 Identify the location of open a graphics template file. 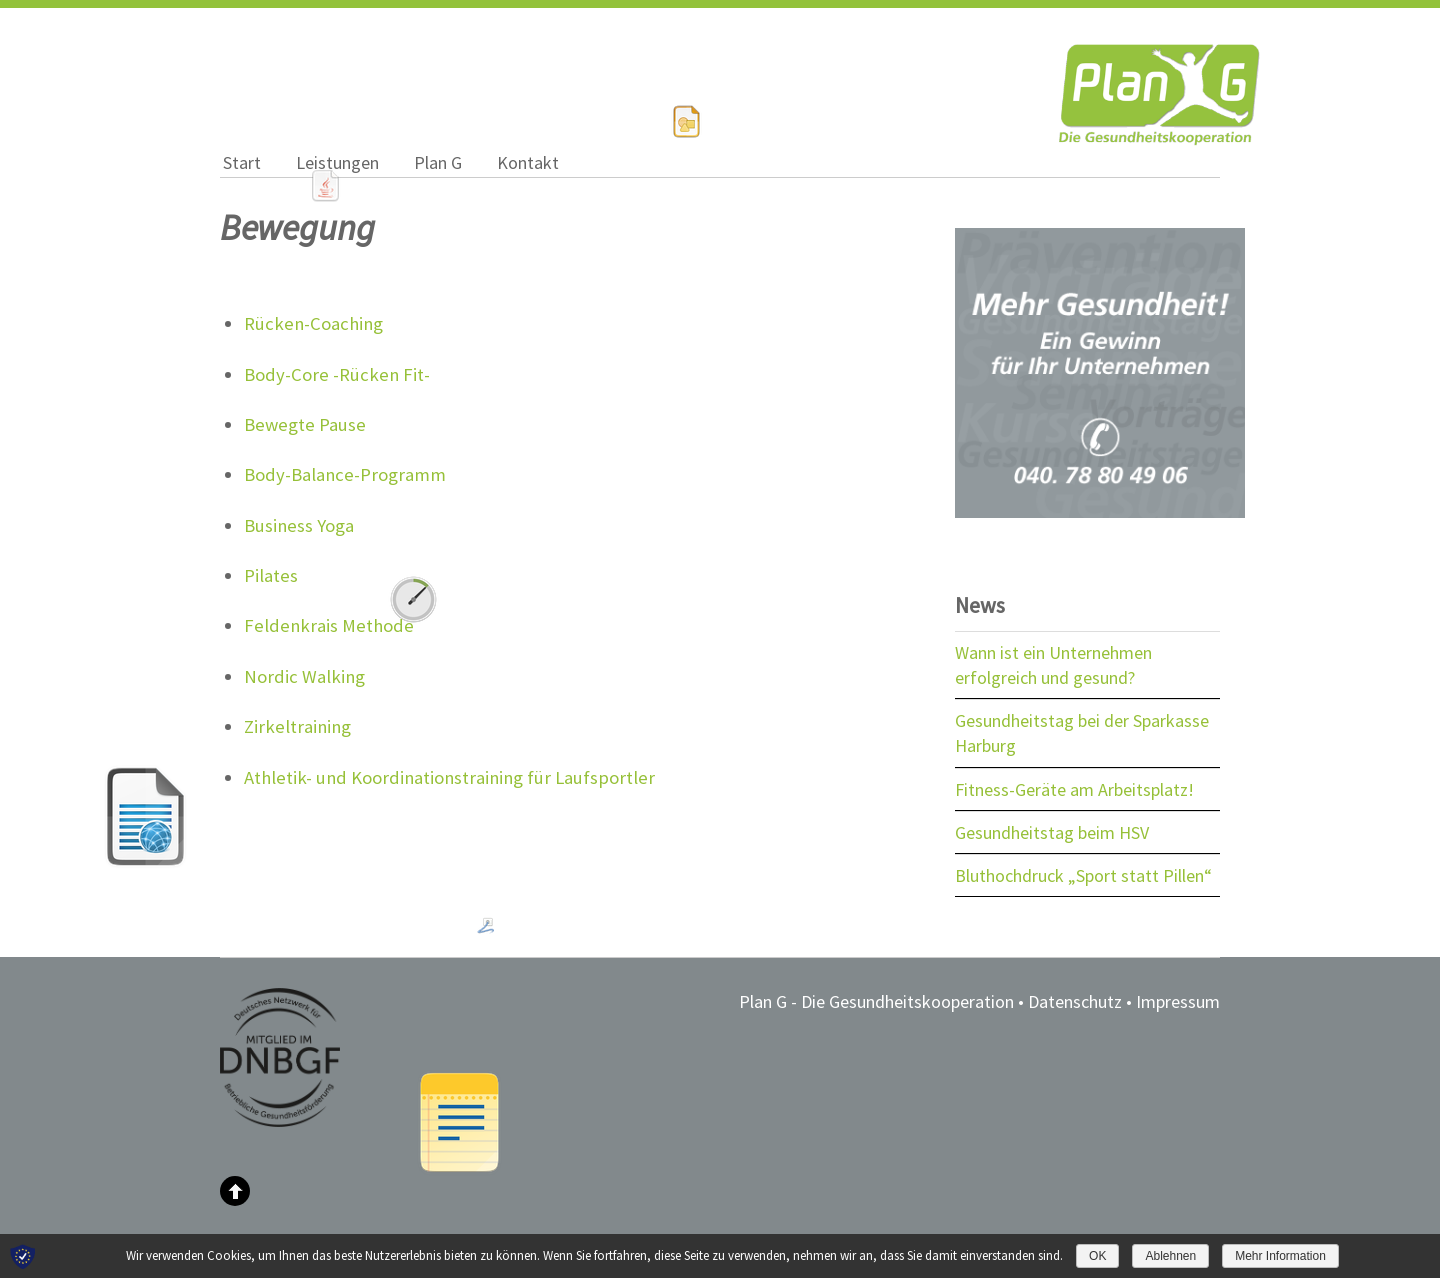
(686, 121).